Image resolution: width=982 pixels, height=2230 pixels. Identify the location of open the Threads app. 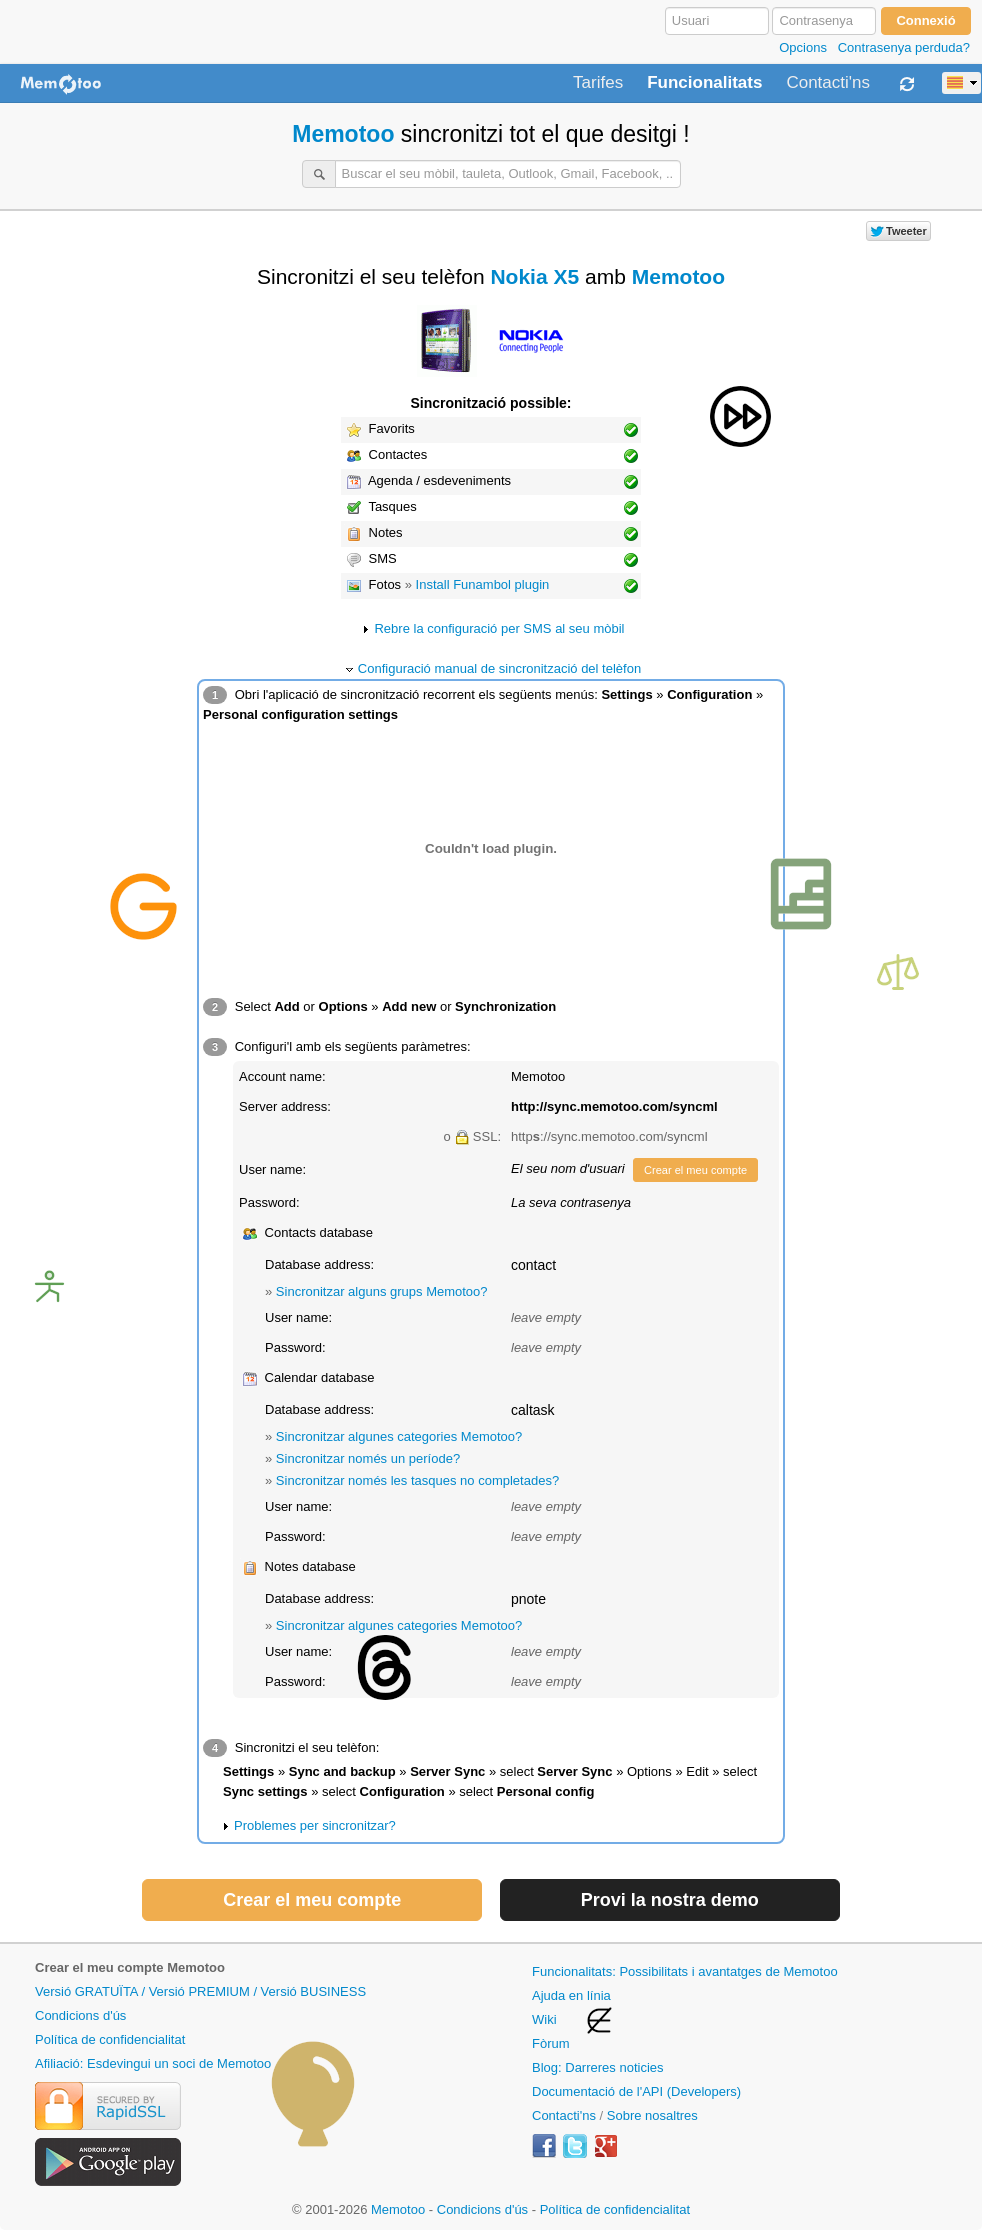
(385, 1667).